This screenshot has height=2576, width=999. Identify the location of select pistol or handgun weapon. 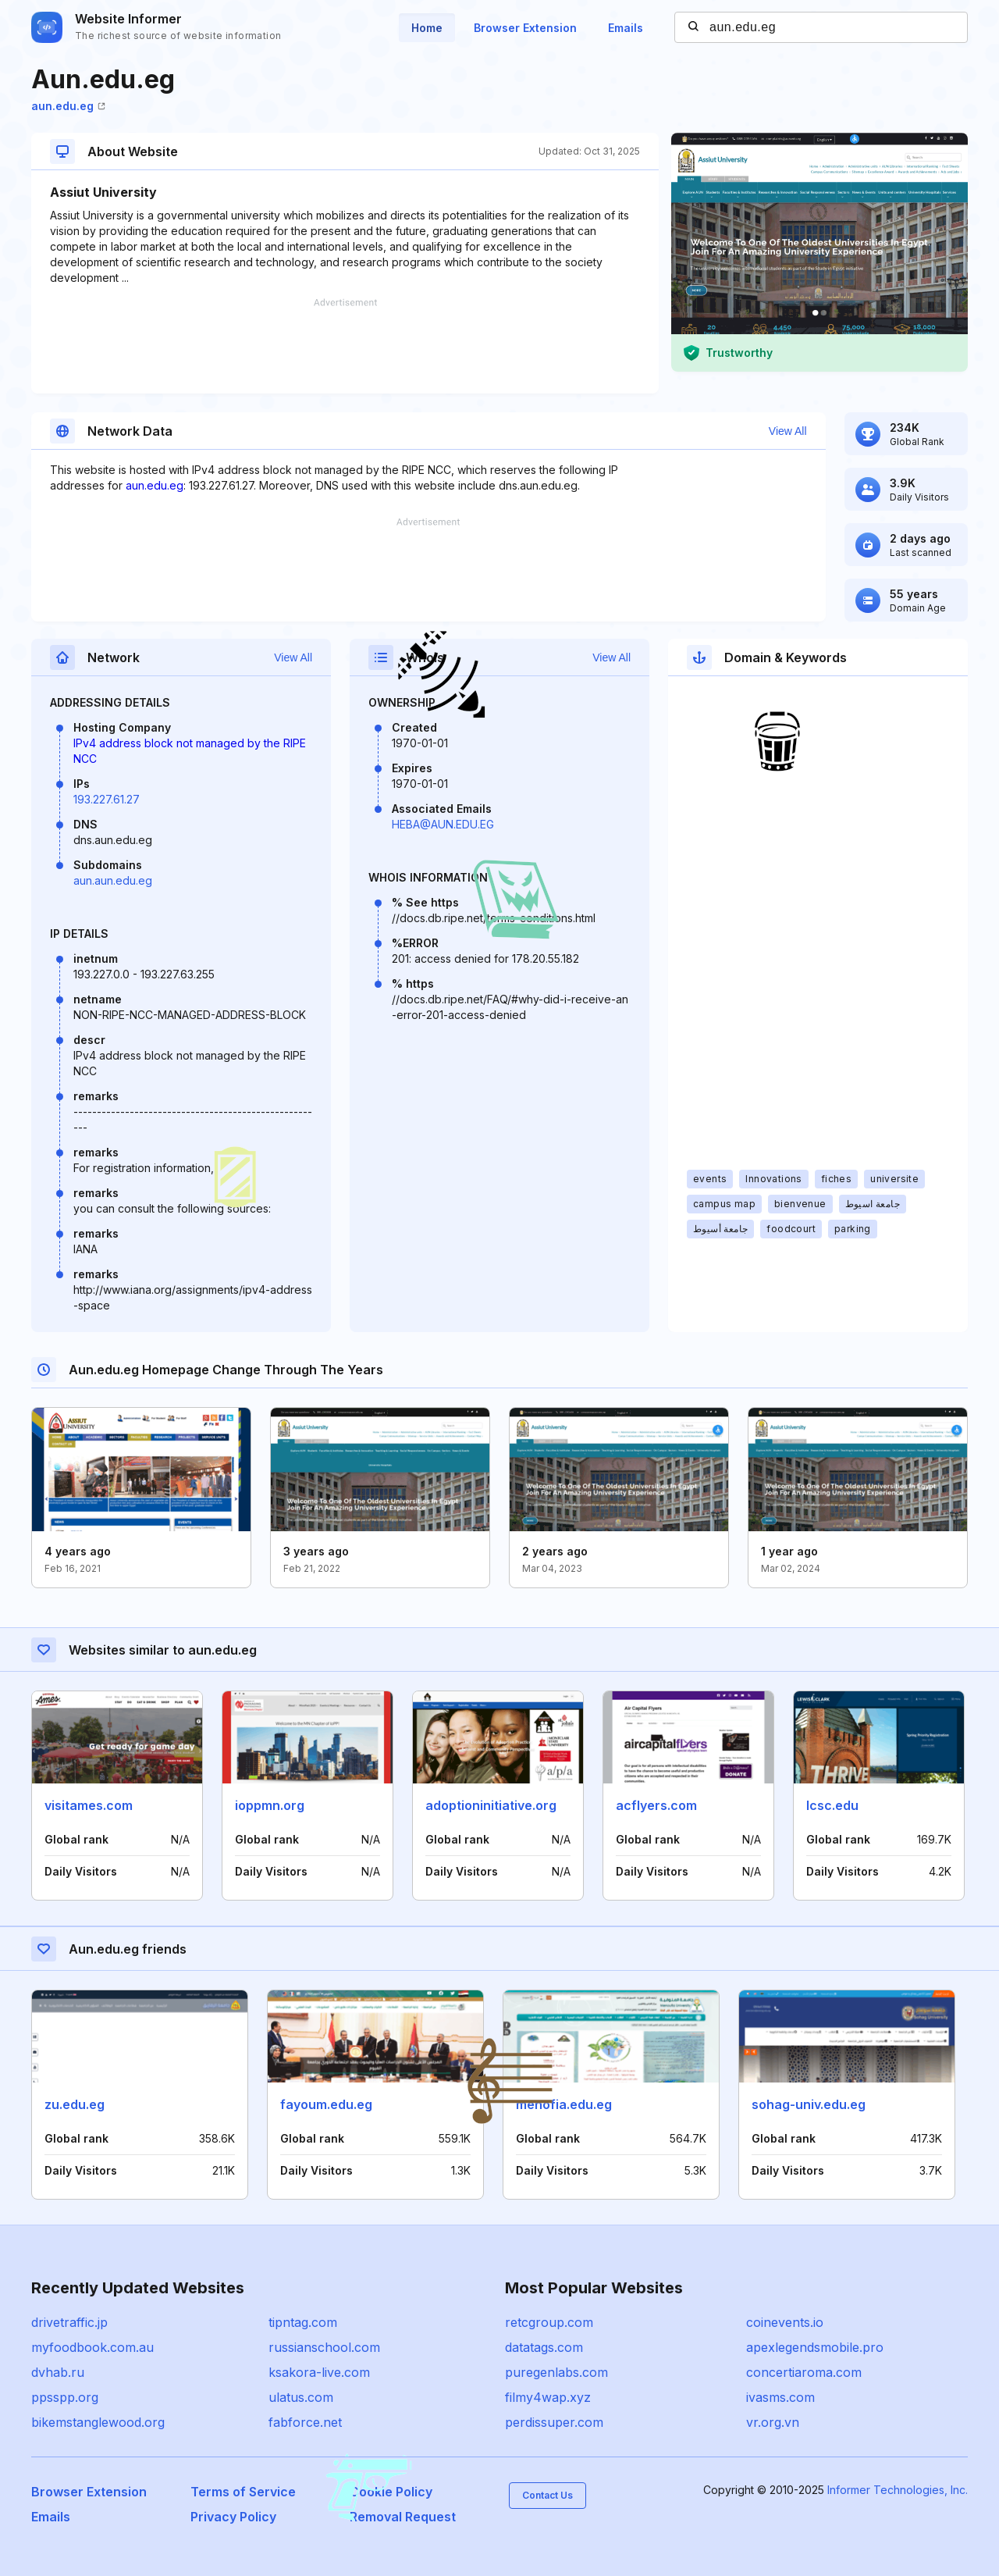
(368, 2487).